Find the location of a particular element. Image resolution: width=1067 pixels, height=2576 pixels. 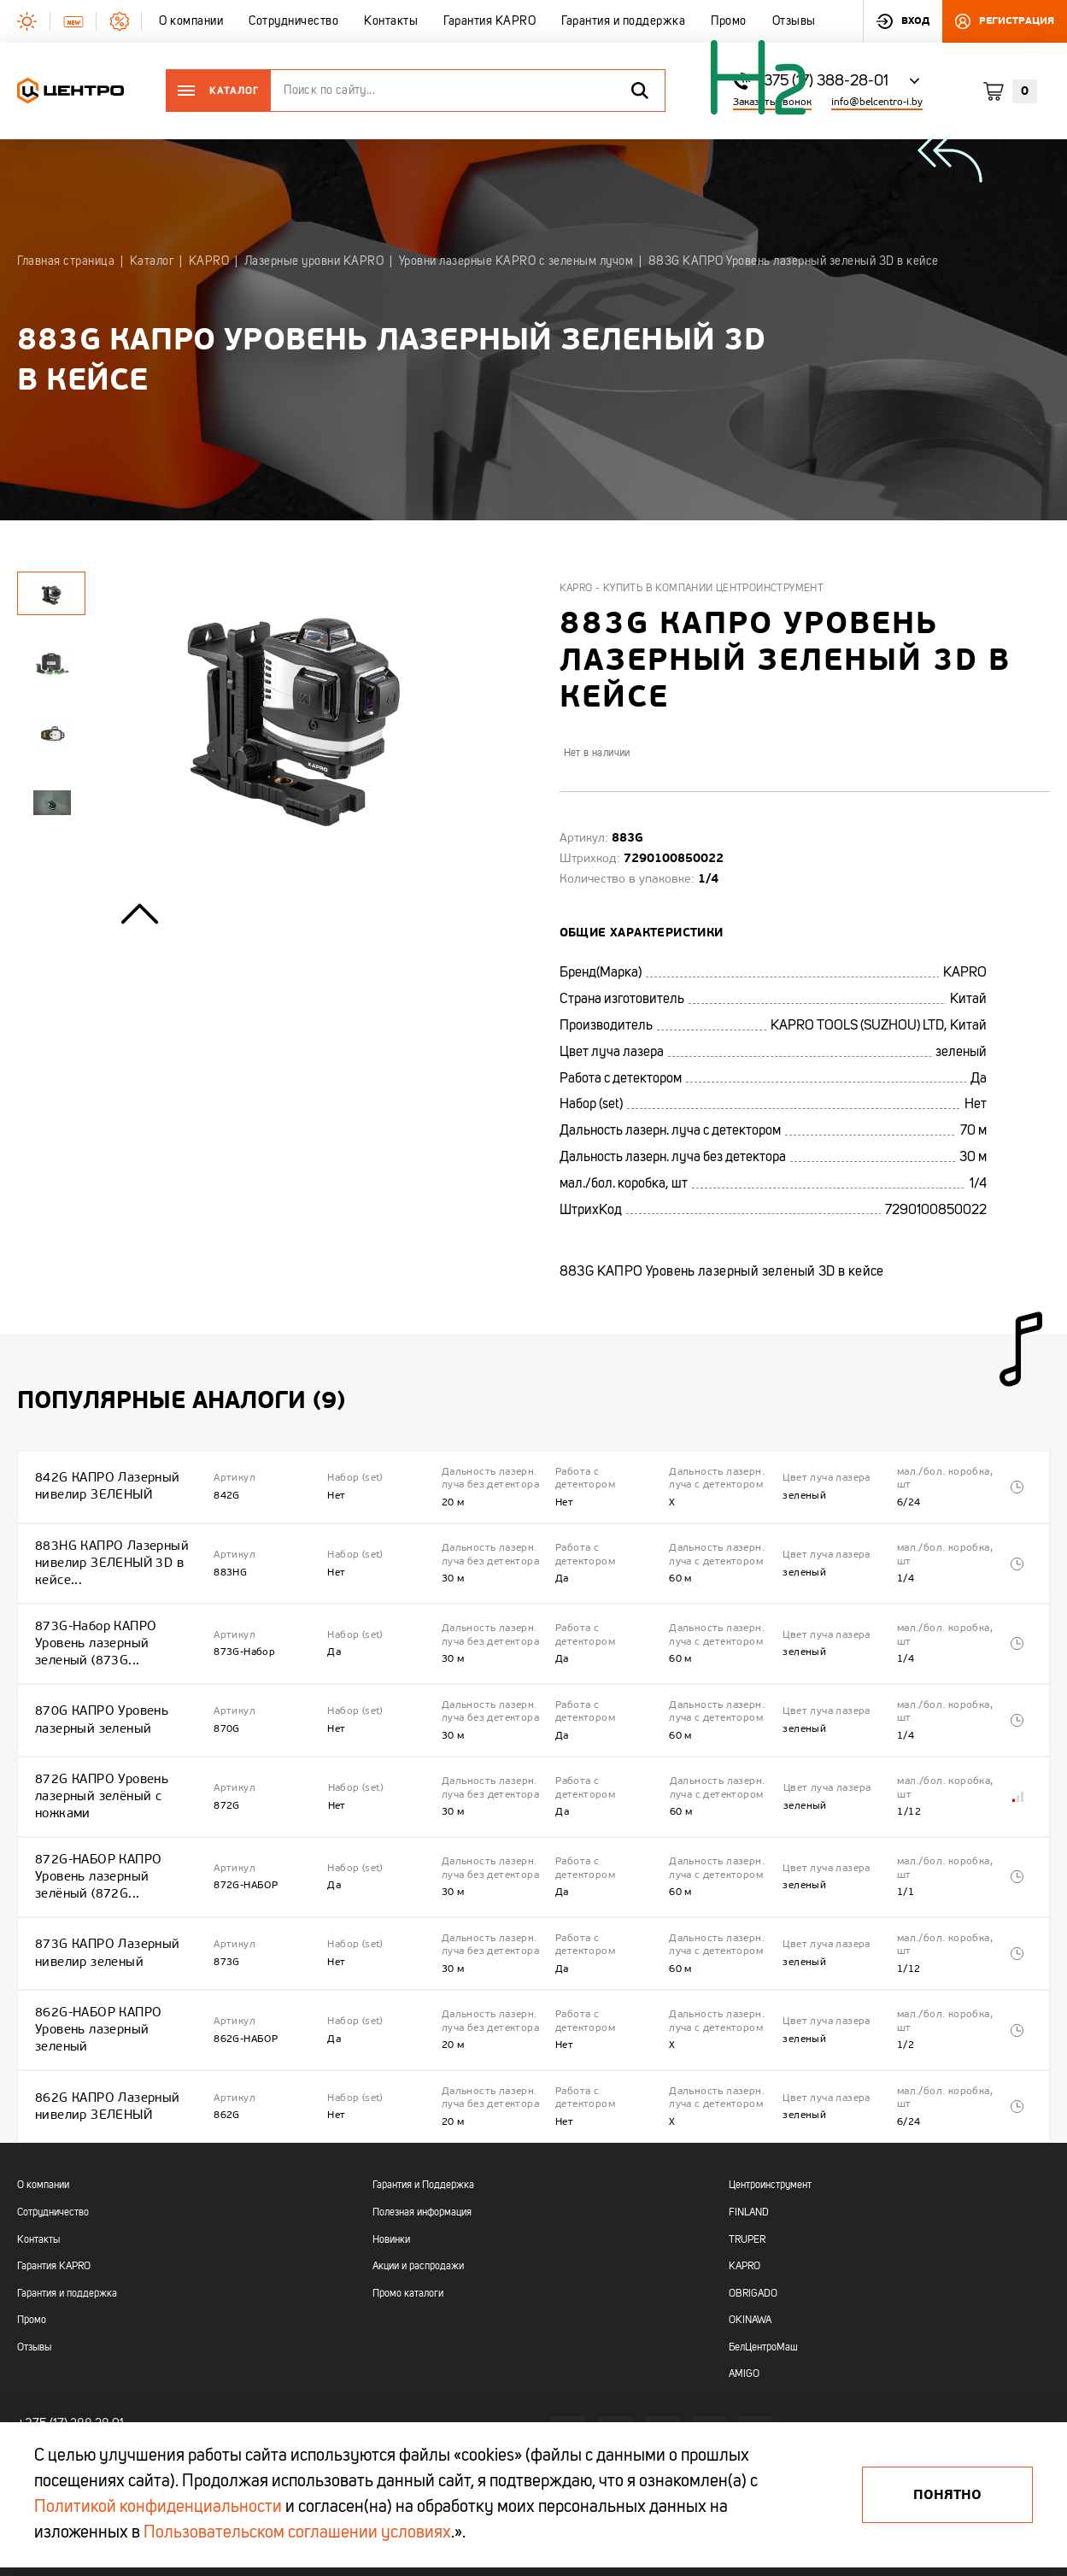

format text as heading level 2 is located at coordinates (758, 77).